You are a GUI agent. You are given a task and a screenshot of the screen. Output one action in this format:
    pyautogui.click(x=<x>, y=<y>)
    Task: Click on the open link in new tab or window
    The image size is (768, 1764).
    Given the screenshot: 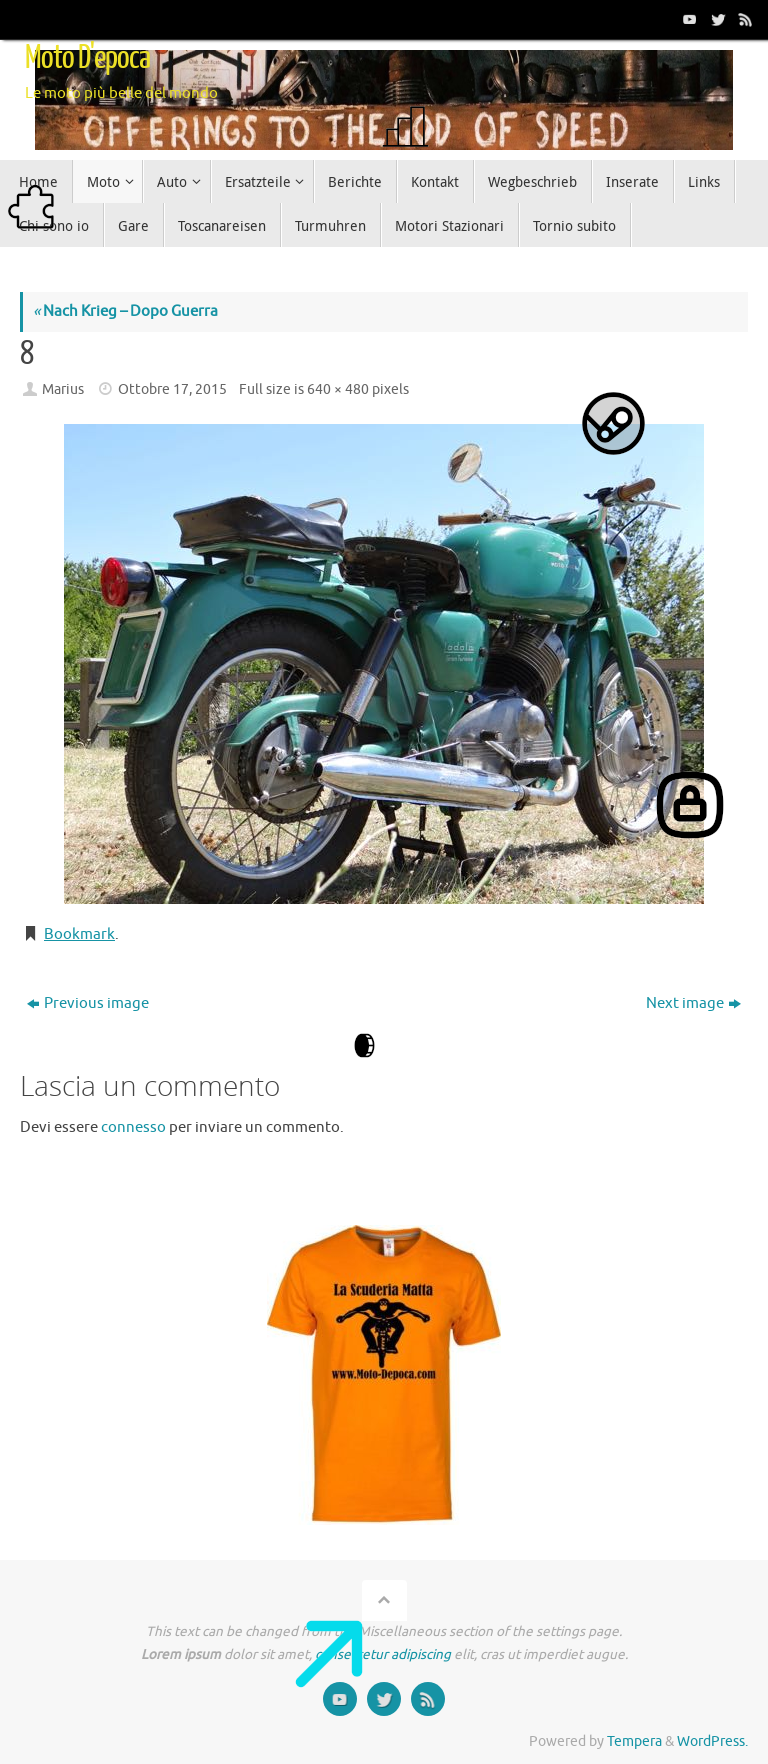 What is the action you would take?
    pyautogui.click(x=329, y=1654)
    